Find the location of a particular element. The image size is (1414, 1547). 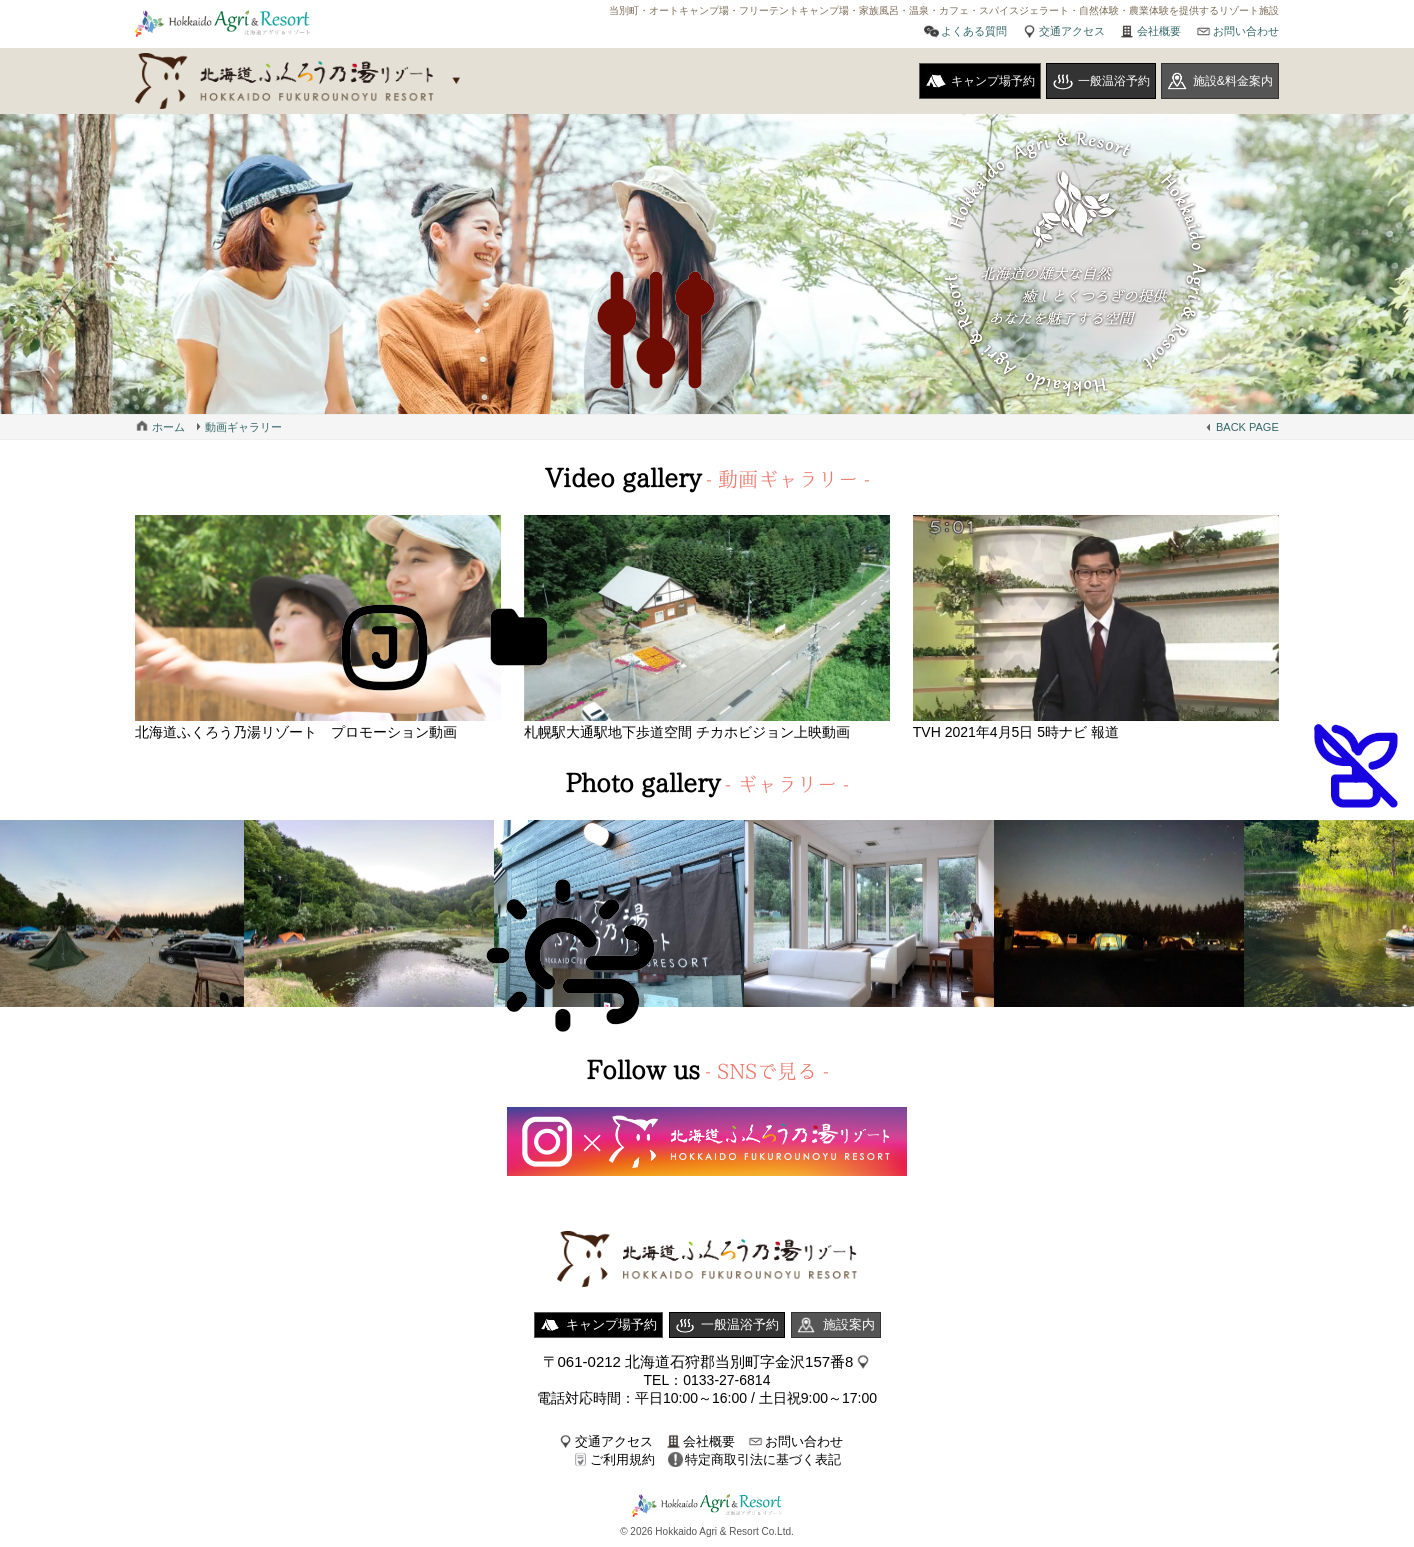

represents an app or service starting with the letter "j" is located at coordinates (384, 647).